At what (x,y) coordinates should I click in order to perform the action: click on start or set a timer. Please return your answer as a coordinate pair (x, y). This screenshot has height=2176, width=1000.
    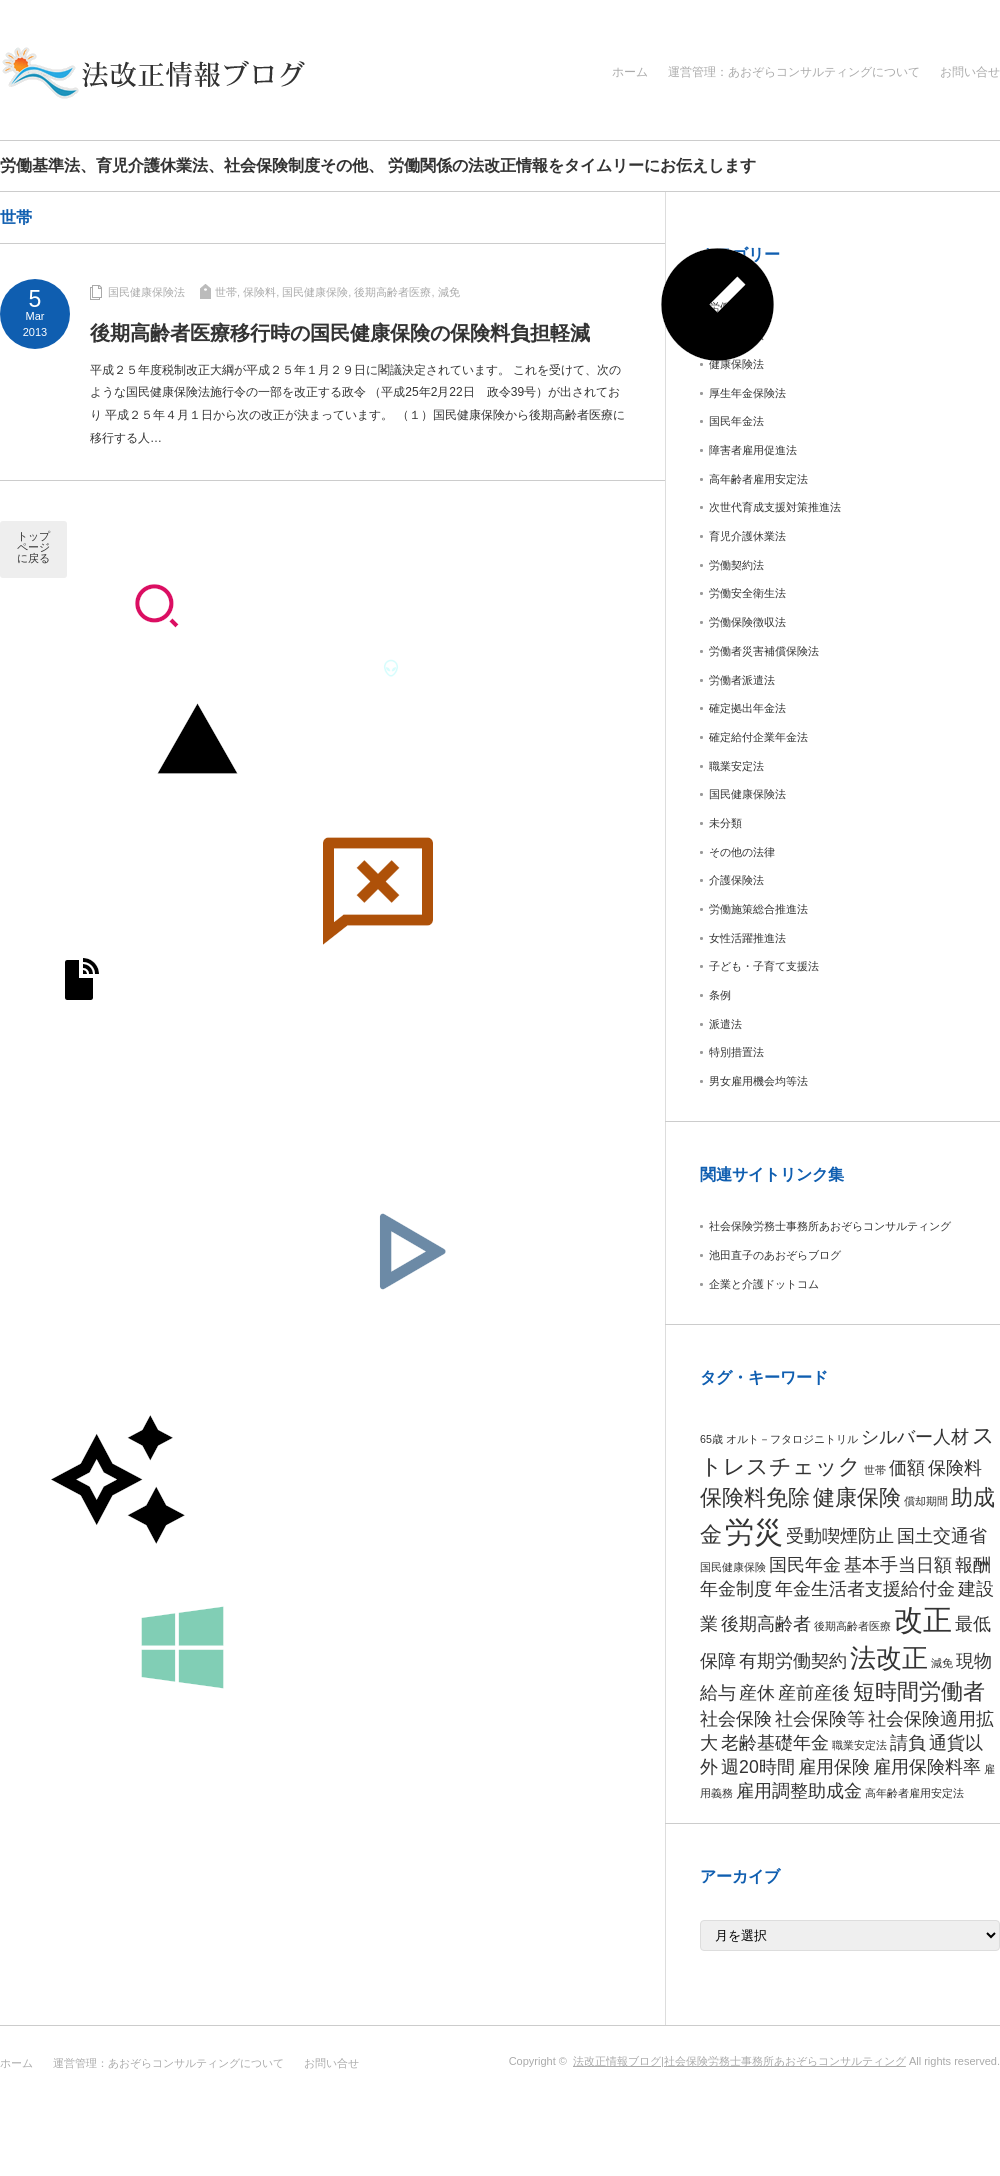
    Looking at the image, I should click on (717, 304).